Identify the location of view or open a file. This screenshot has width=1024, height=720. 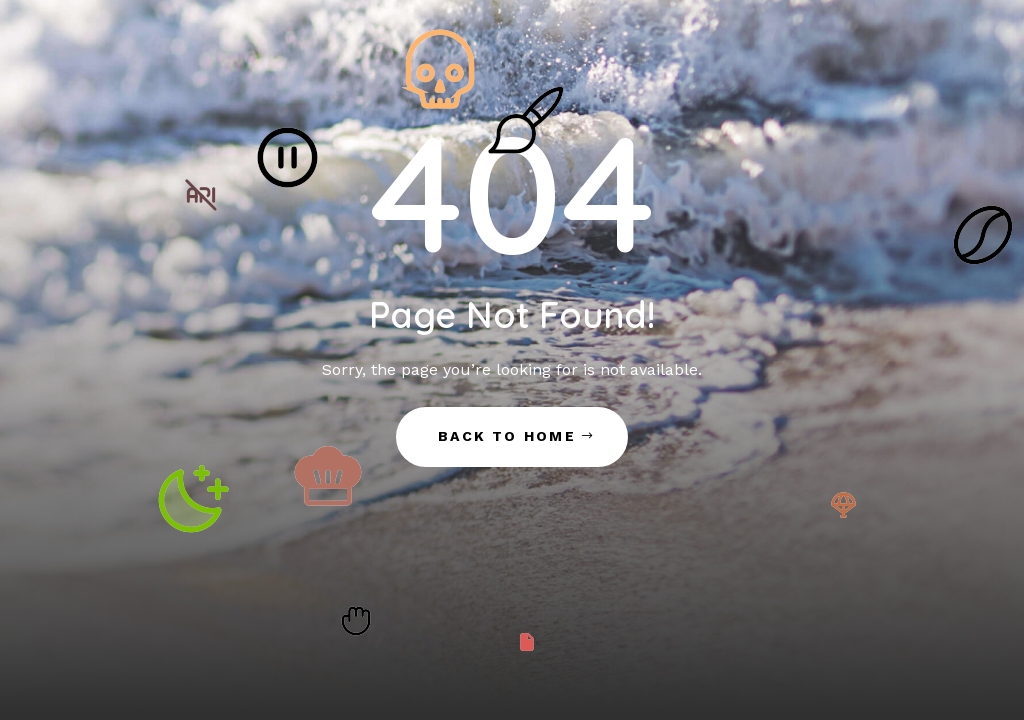
(527, 642).